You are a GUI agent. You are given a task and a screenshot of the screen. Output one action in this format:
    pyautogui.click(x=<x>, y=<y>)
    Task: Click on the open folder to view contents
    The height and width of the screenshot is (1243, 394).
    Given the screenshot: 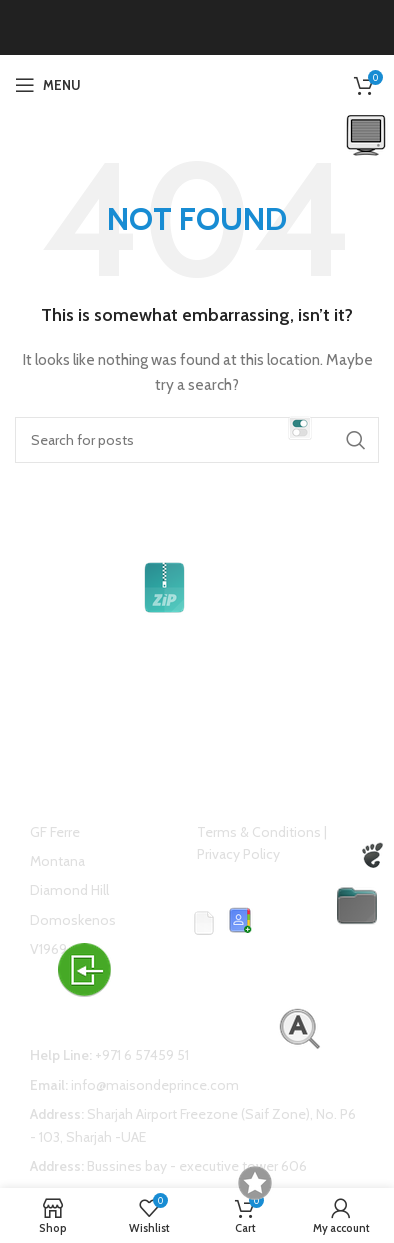 What is the action you would take?
    pyautogui.click(x=357, y=905)
    